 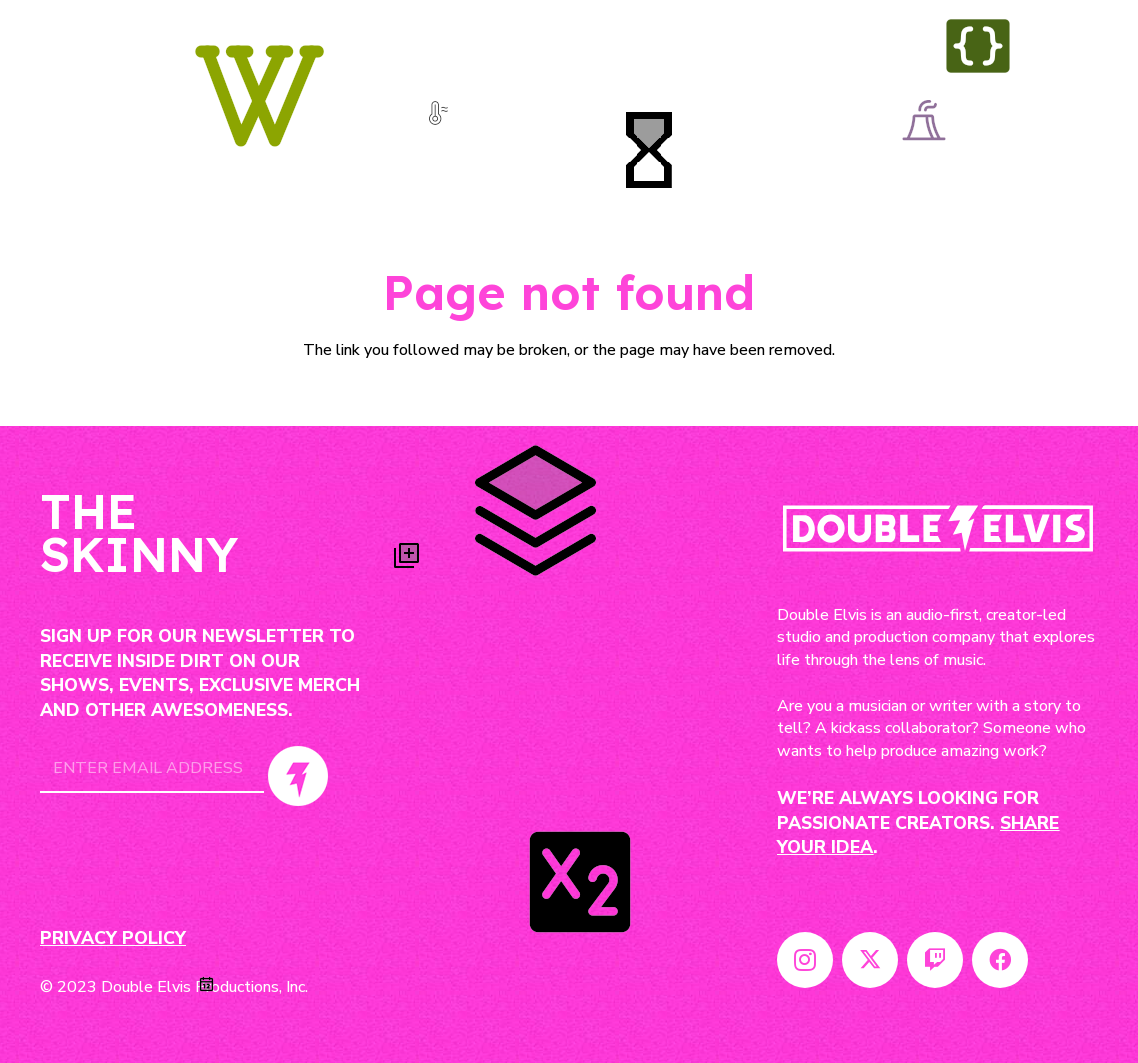 What do you see at coordinates (580, 882) in the screenshot?
I see `format text as subscript` at bounding box center [580, 882].